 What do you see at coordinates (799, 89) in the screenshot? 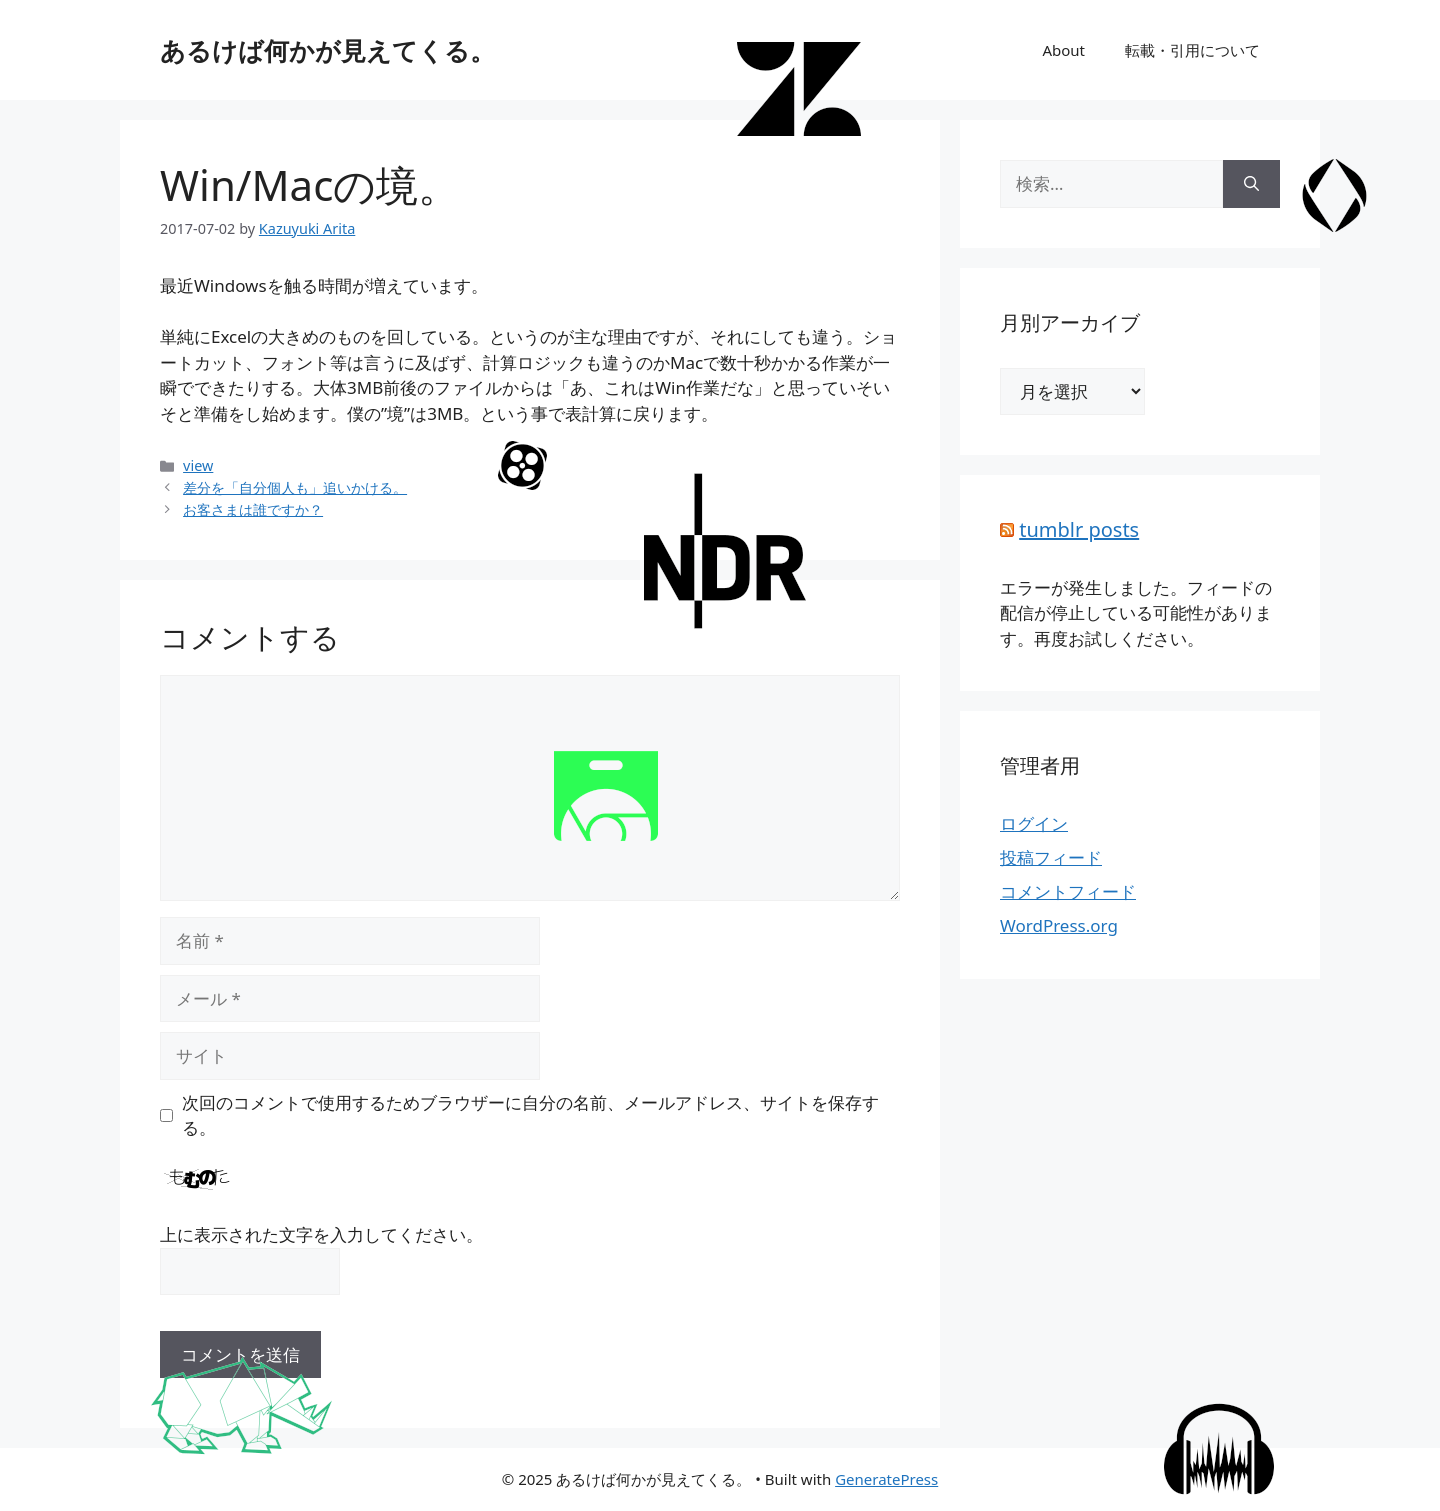
I see `open zendesk support portal` at bounding box center [799, 89].